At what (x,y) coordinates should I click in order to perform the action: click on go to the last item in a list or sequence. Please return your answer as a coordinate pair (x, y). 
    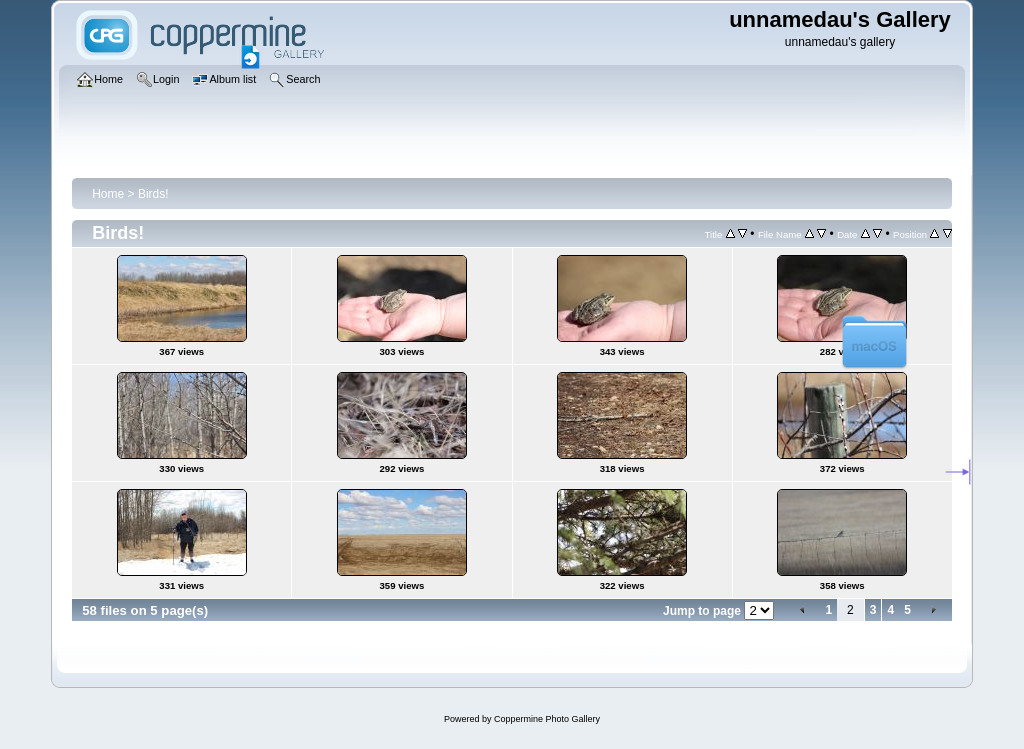
    Looking at the image, I should click on (958, 472).